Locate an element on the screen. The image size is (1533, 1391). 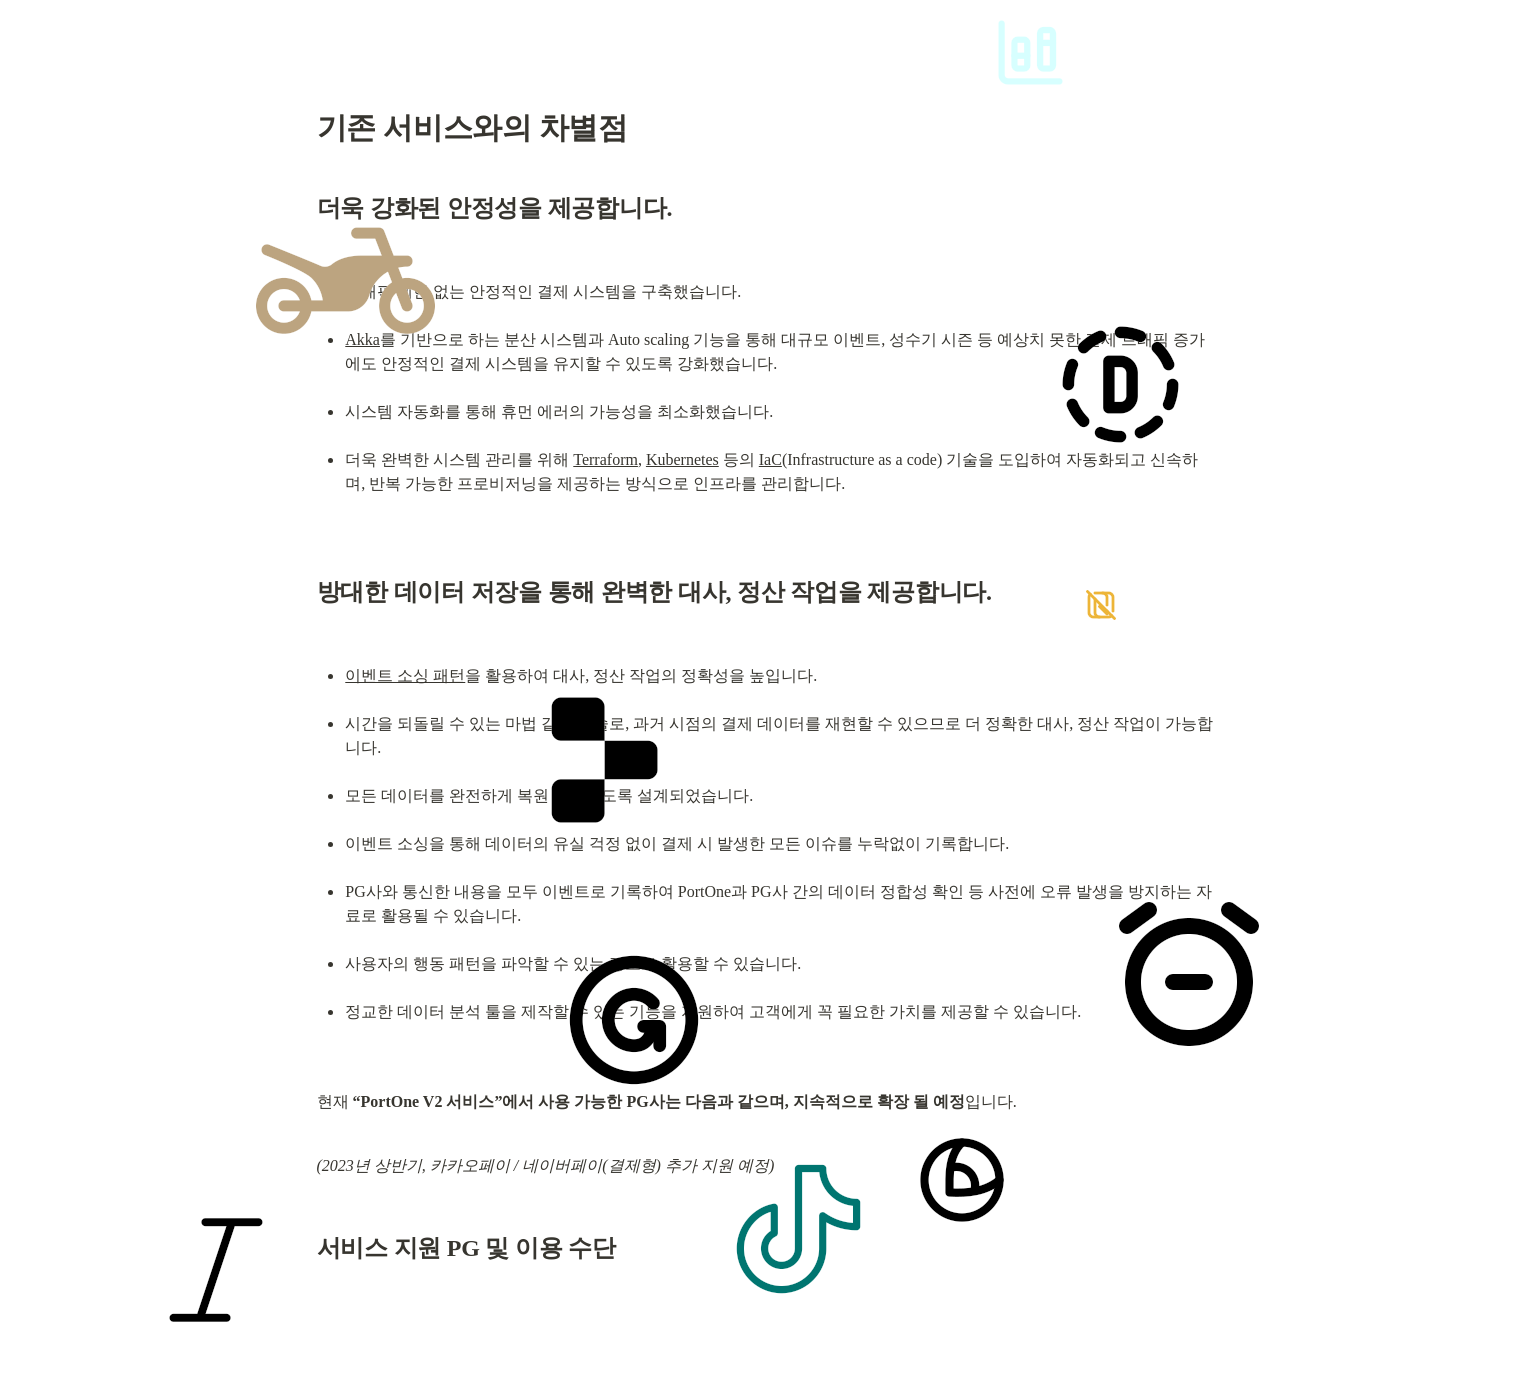
nfc is currently disabled is located at coordinates (1101, 605).